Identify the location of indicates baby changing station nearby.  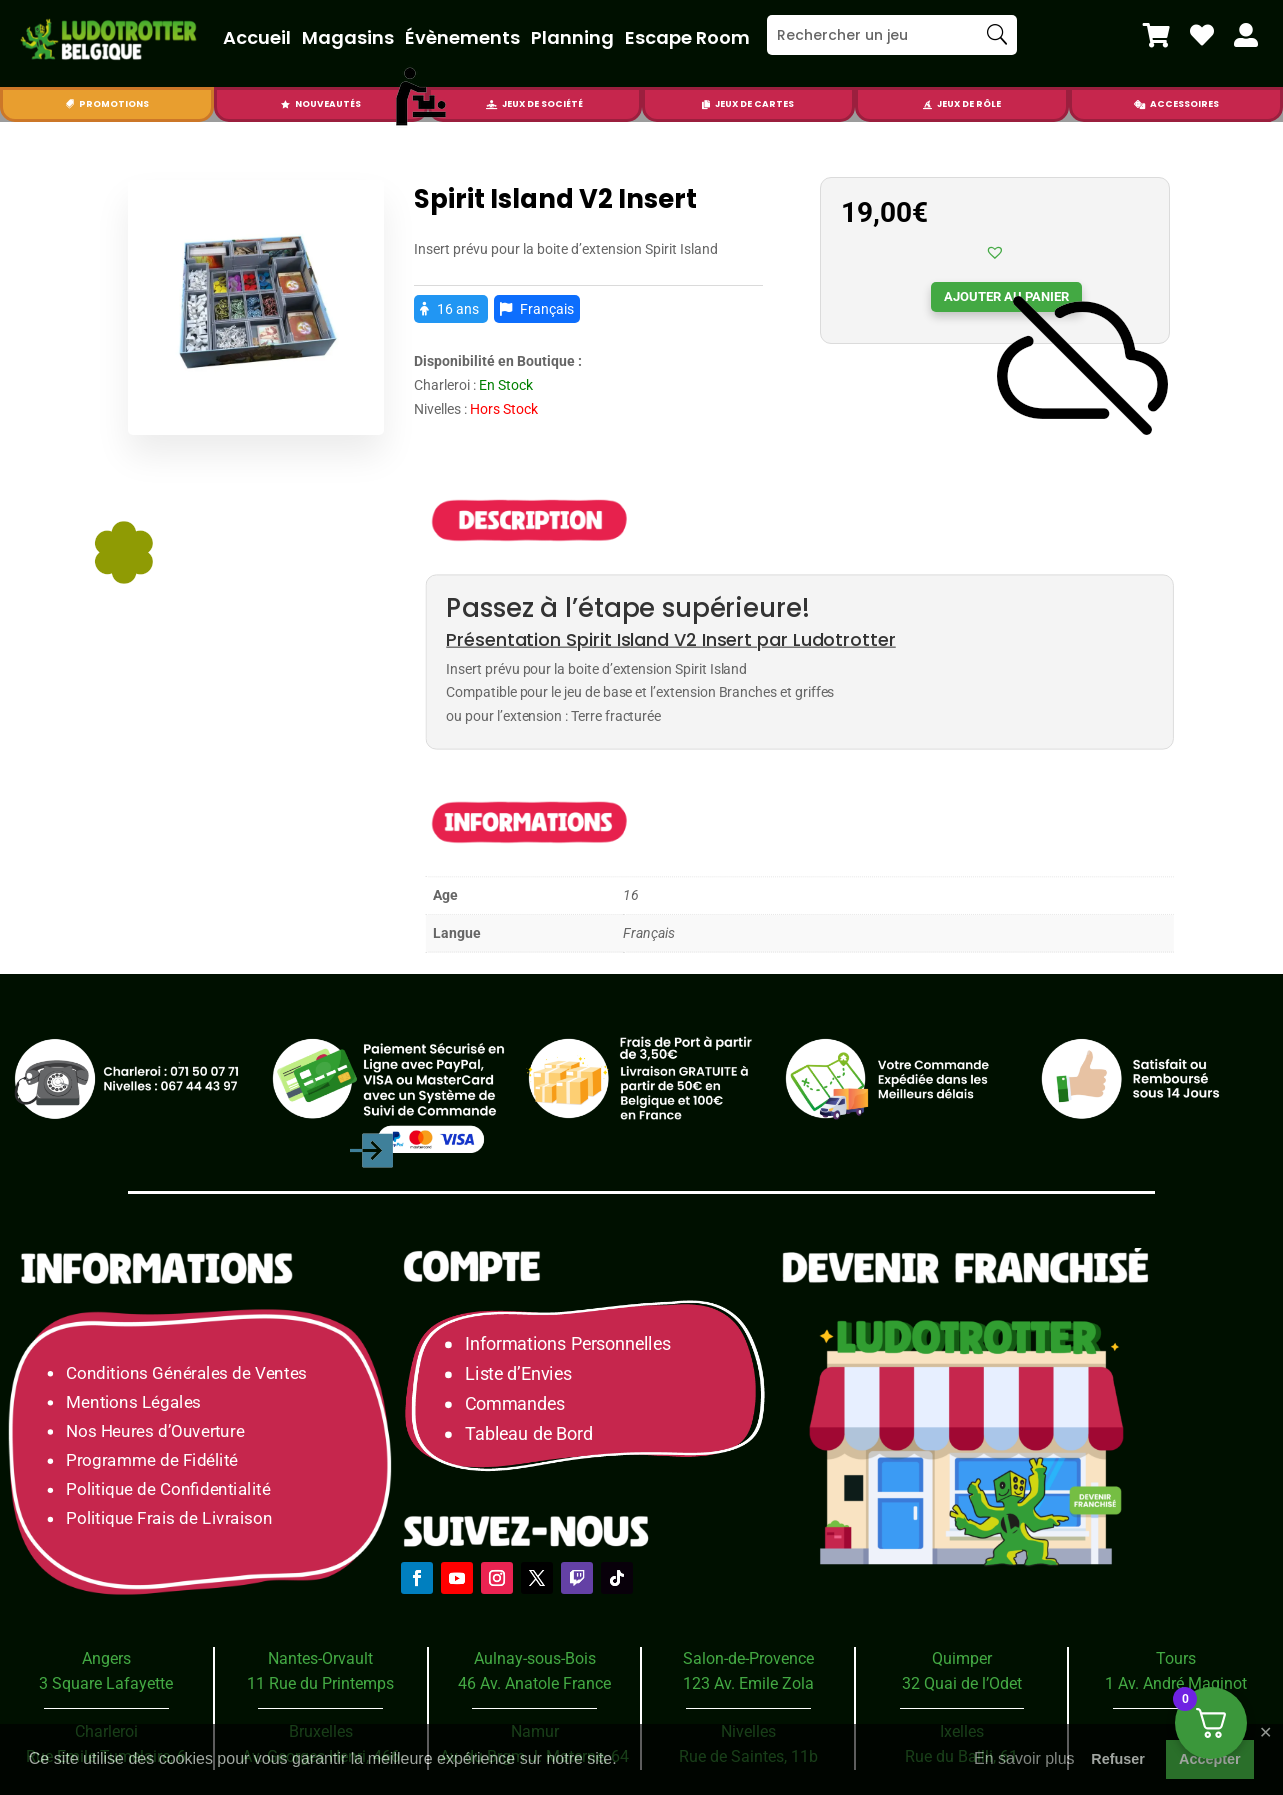
(421, 98).